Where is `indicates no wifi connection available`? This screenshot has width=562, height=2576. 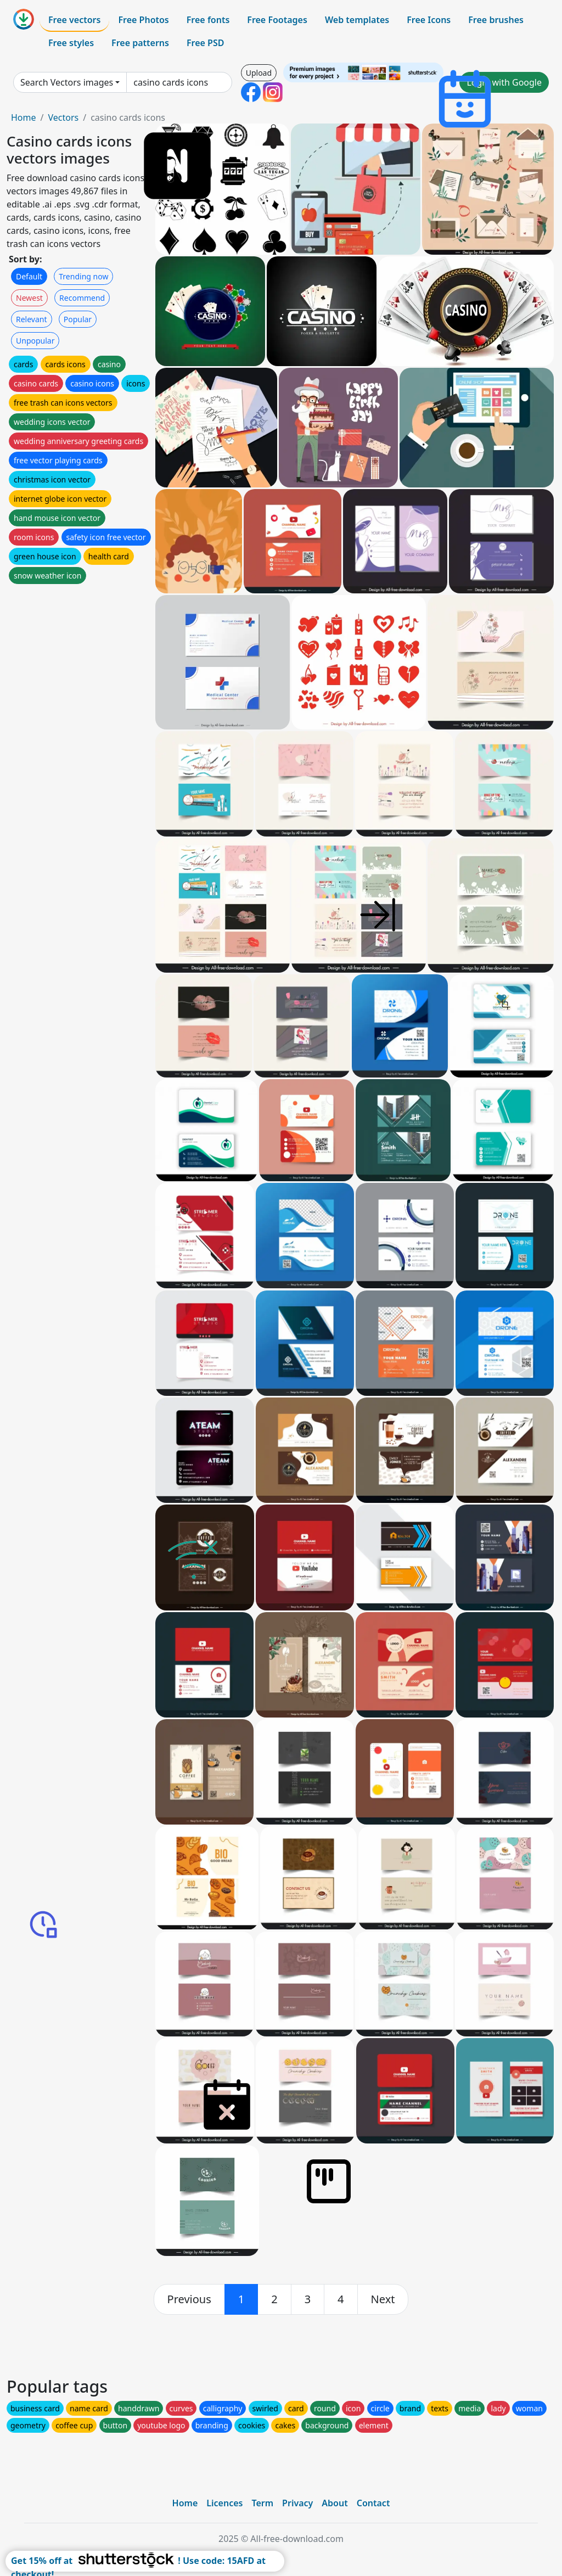
indicates no wifi connection available is located at coordinates (194, 1559).